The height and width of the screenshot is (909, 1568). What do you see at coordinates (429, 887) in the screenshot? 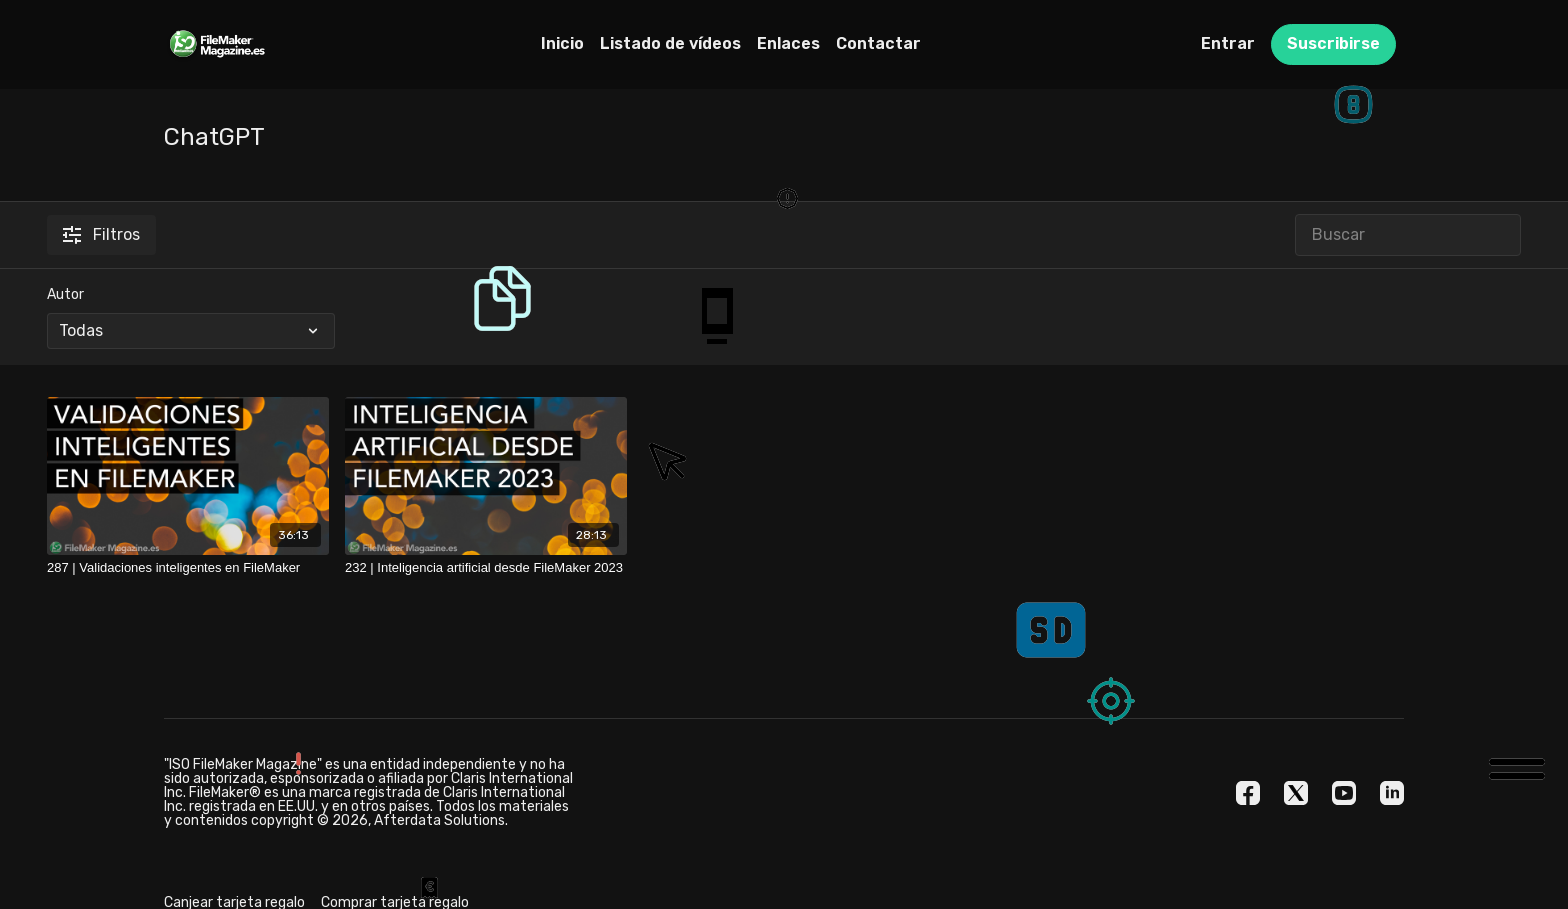
I see `view euro payment receipt` at bounding box center [429, 887].